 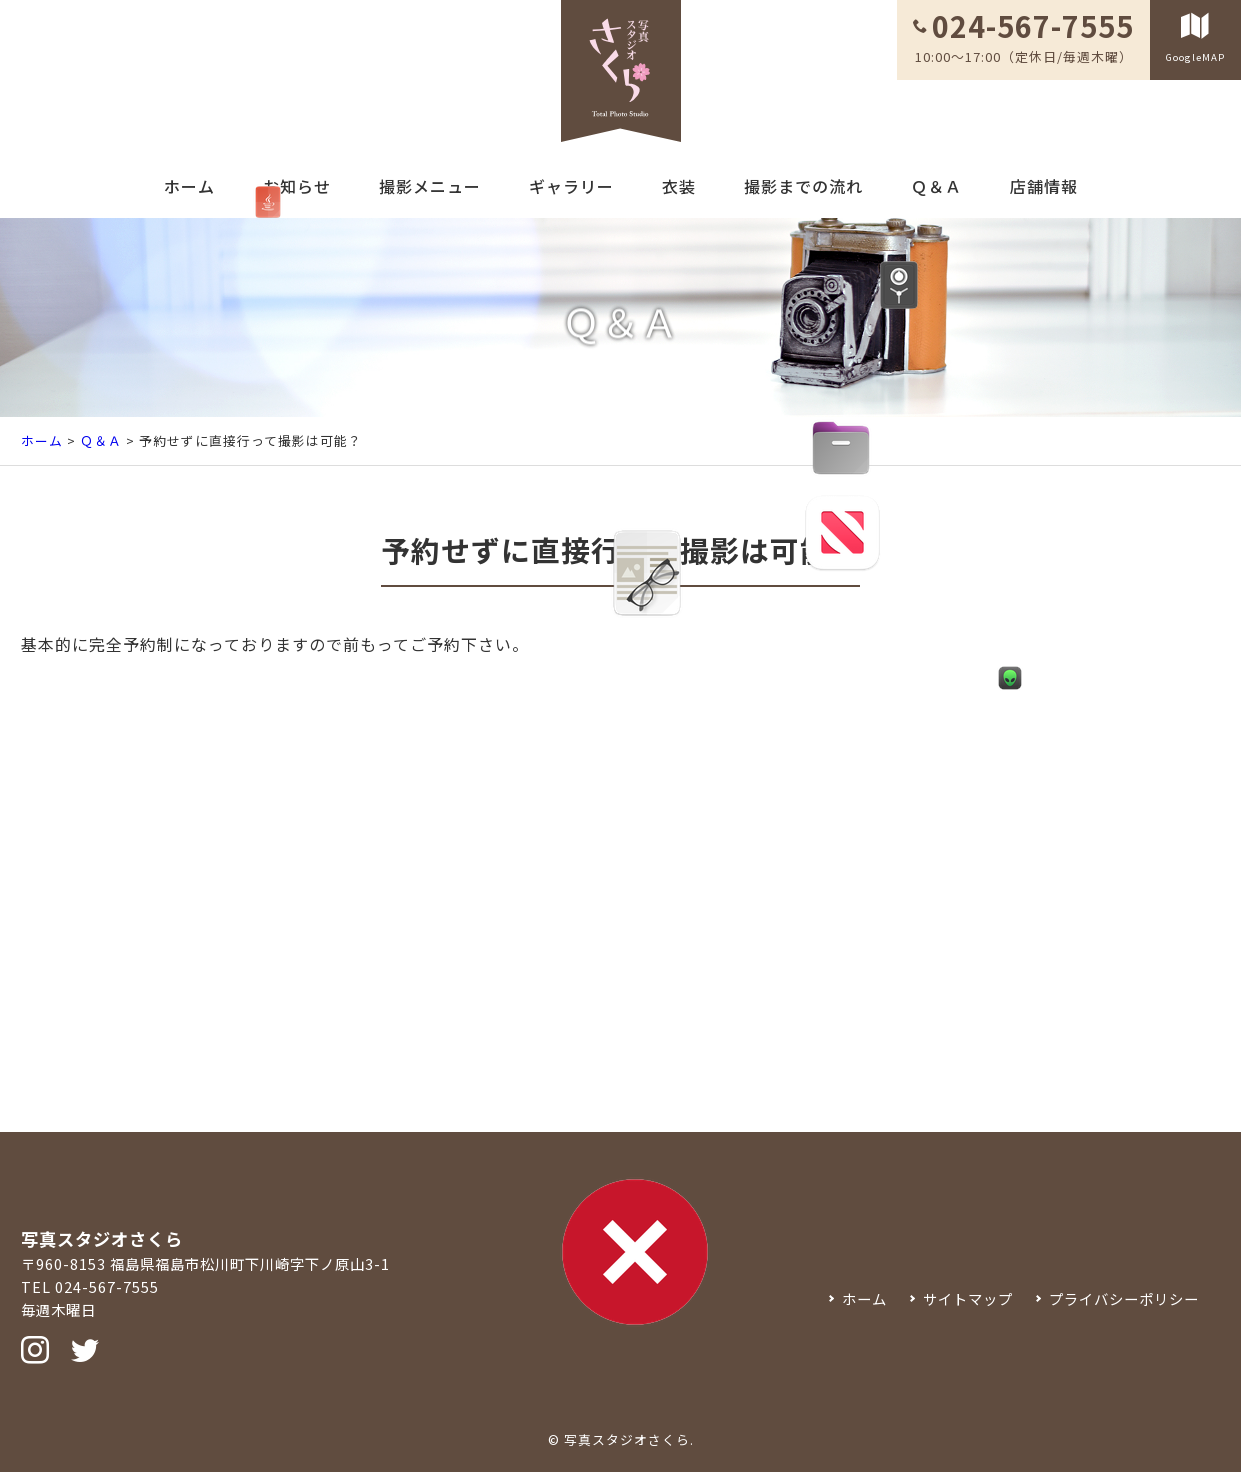 What do you see at coordinates (635, 1252) in the screenshot?
I see `close or exit the application` at bounding box center [635, 1252].